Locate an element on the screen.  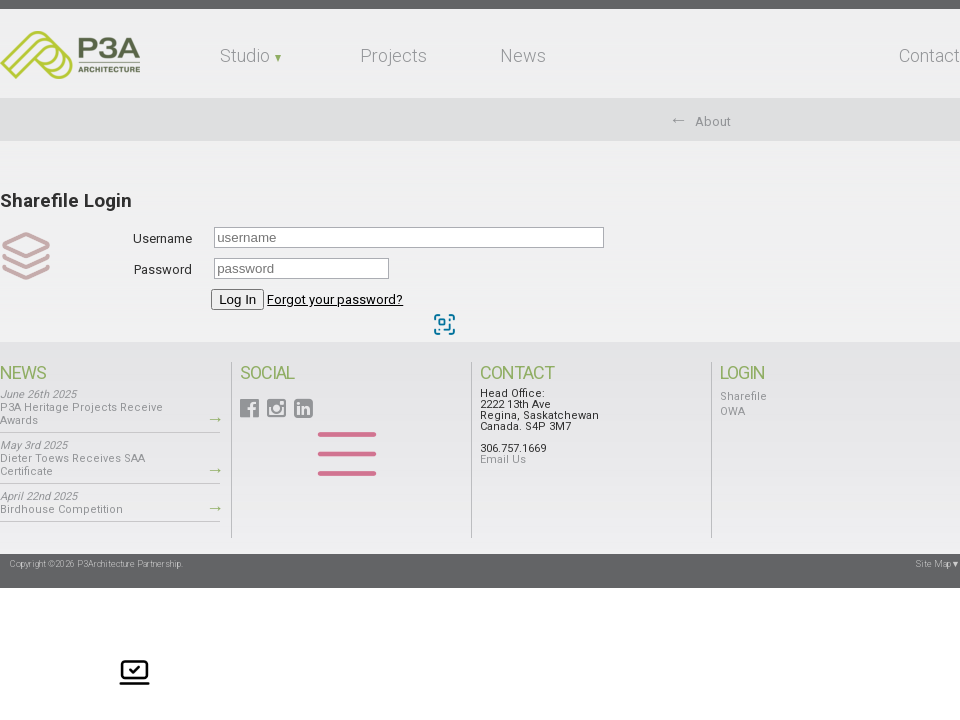
open navigation menu is located at coordinates (347, 454).